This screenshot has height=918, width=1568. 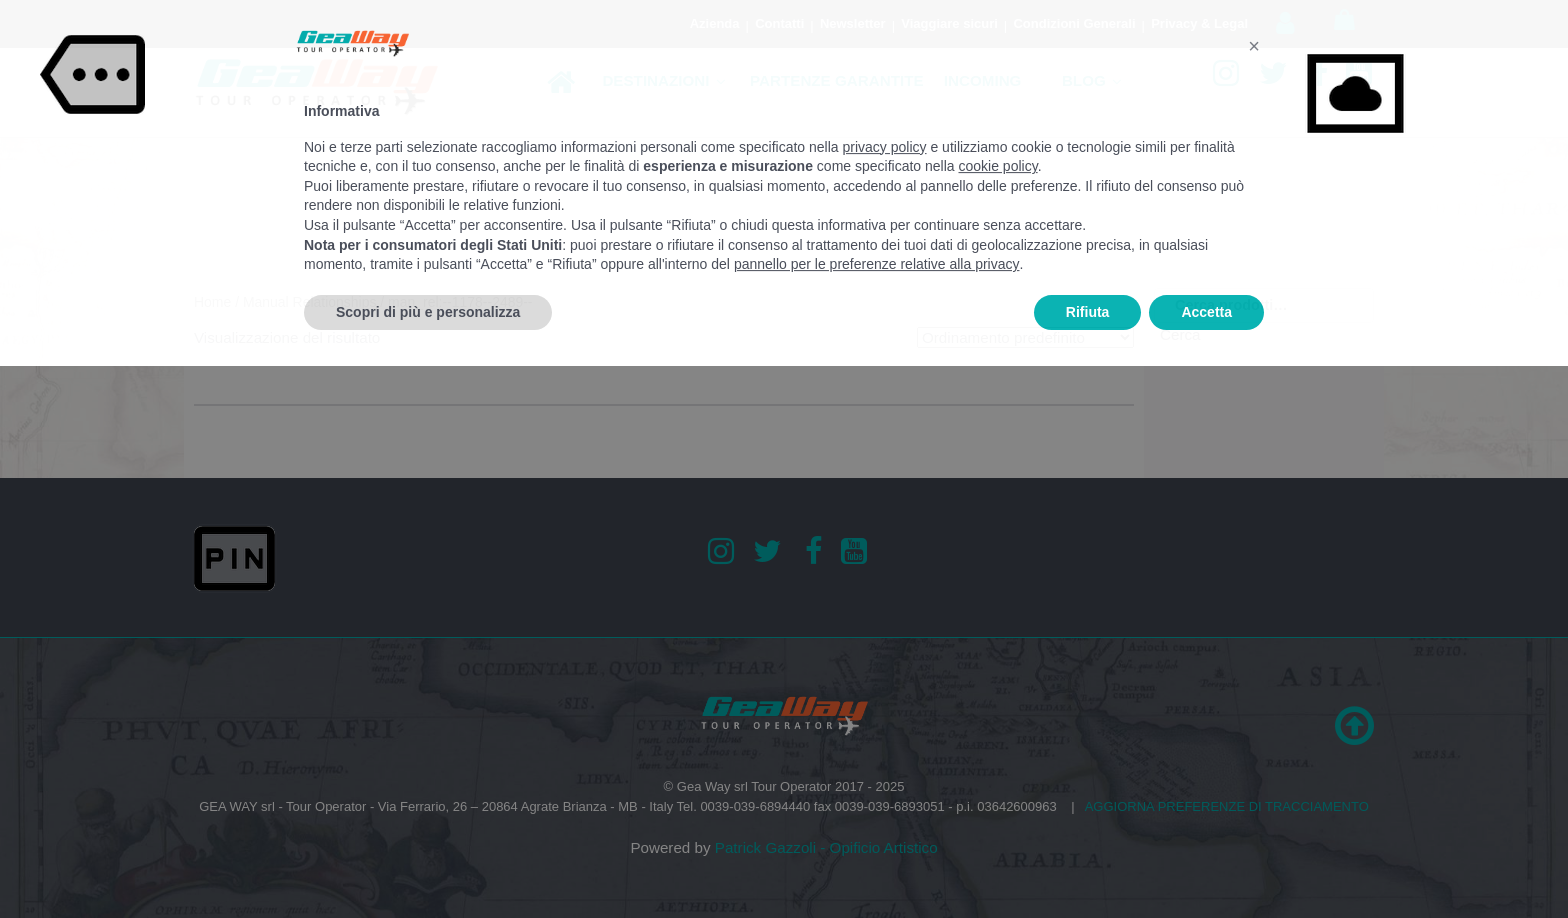 I want to click on enter or manage your PIN code, so click(x=234, y=558).